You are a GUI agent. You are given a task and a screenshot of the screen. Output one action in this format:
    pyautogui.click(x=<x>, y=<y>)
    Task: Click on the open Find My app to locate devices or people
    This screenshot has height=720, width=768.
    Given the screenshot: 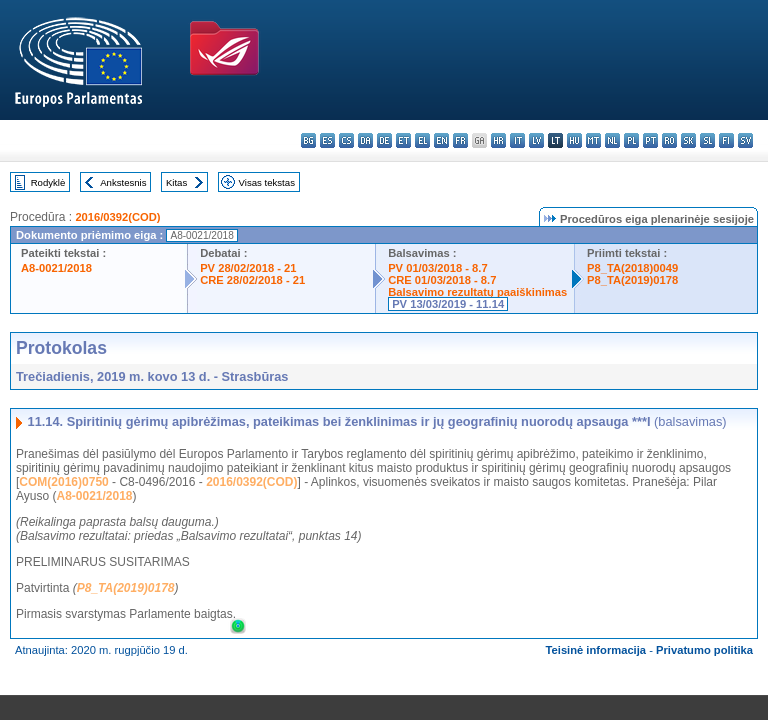 What is the action you would take?
    pyautogui.click(x=238, y=626)
    